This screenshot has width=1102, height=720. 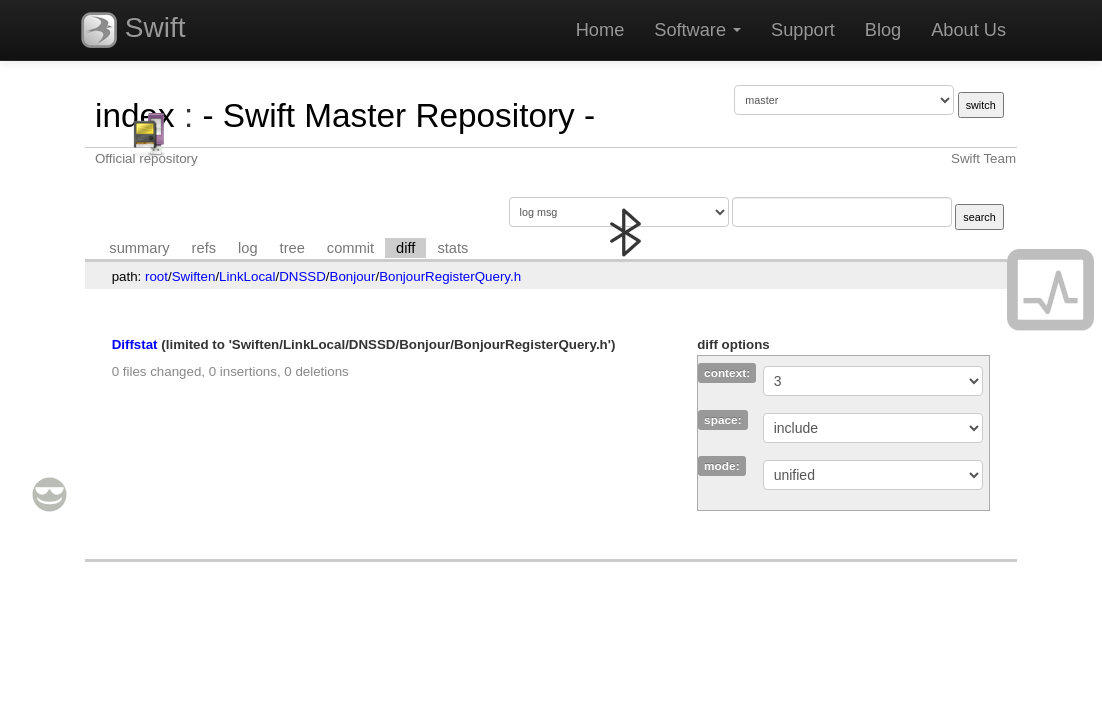 What do you see at coordinates (1050, 292) in the screenshot?
I see `open system monitor to view resource usage` at bounding box center [1050, 292].